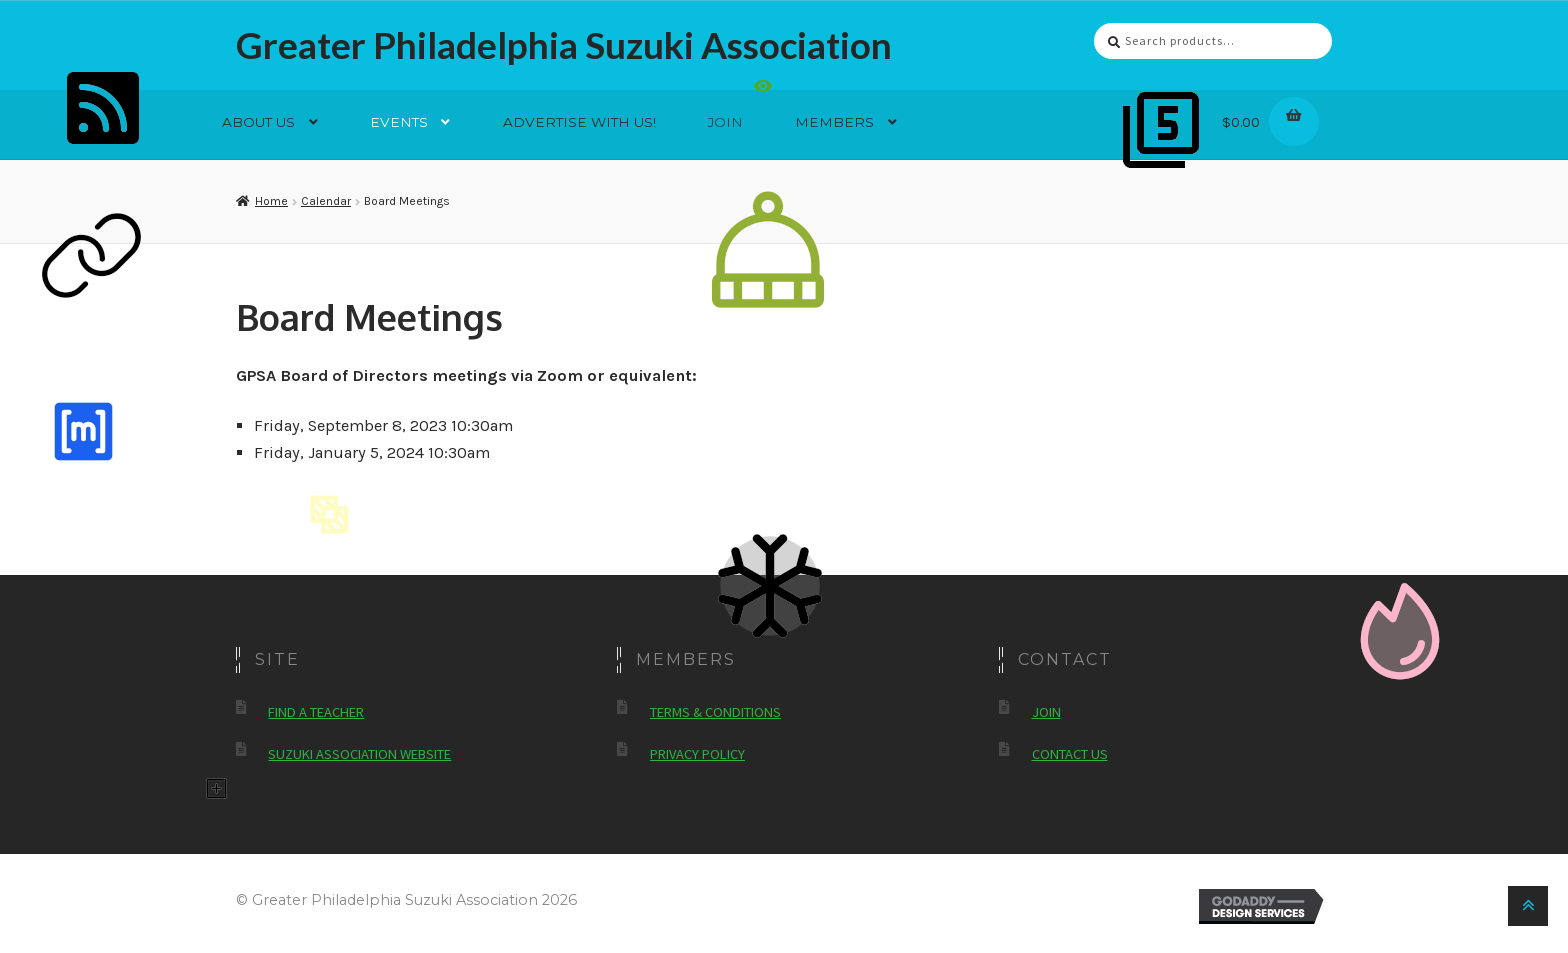  Describe the element at coordinates (1400, 633) in the screenshot. I see `indicates trending or hot content` at that location.